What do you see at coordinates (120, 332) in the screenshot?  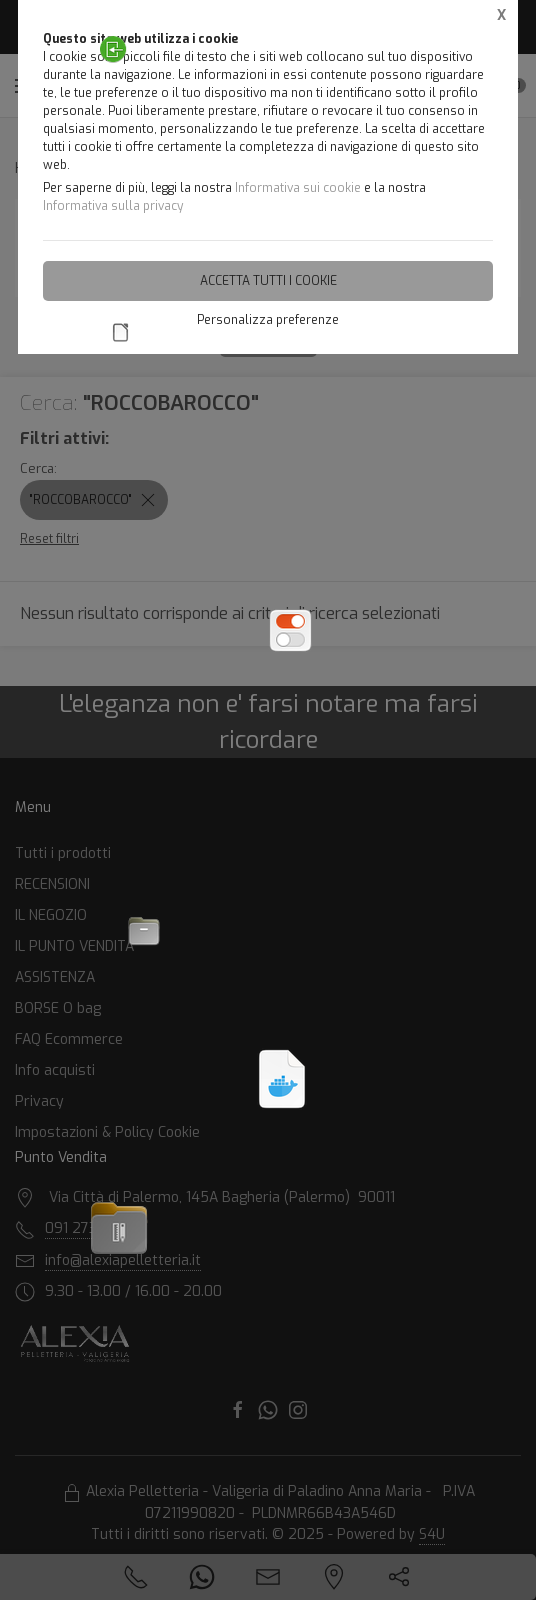 I see `open libreoffice suite` at bounding box center [120, 332].